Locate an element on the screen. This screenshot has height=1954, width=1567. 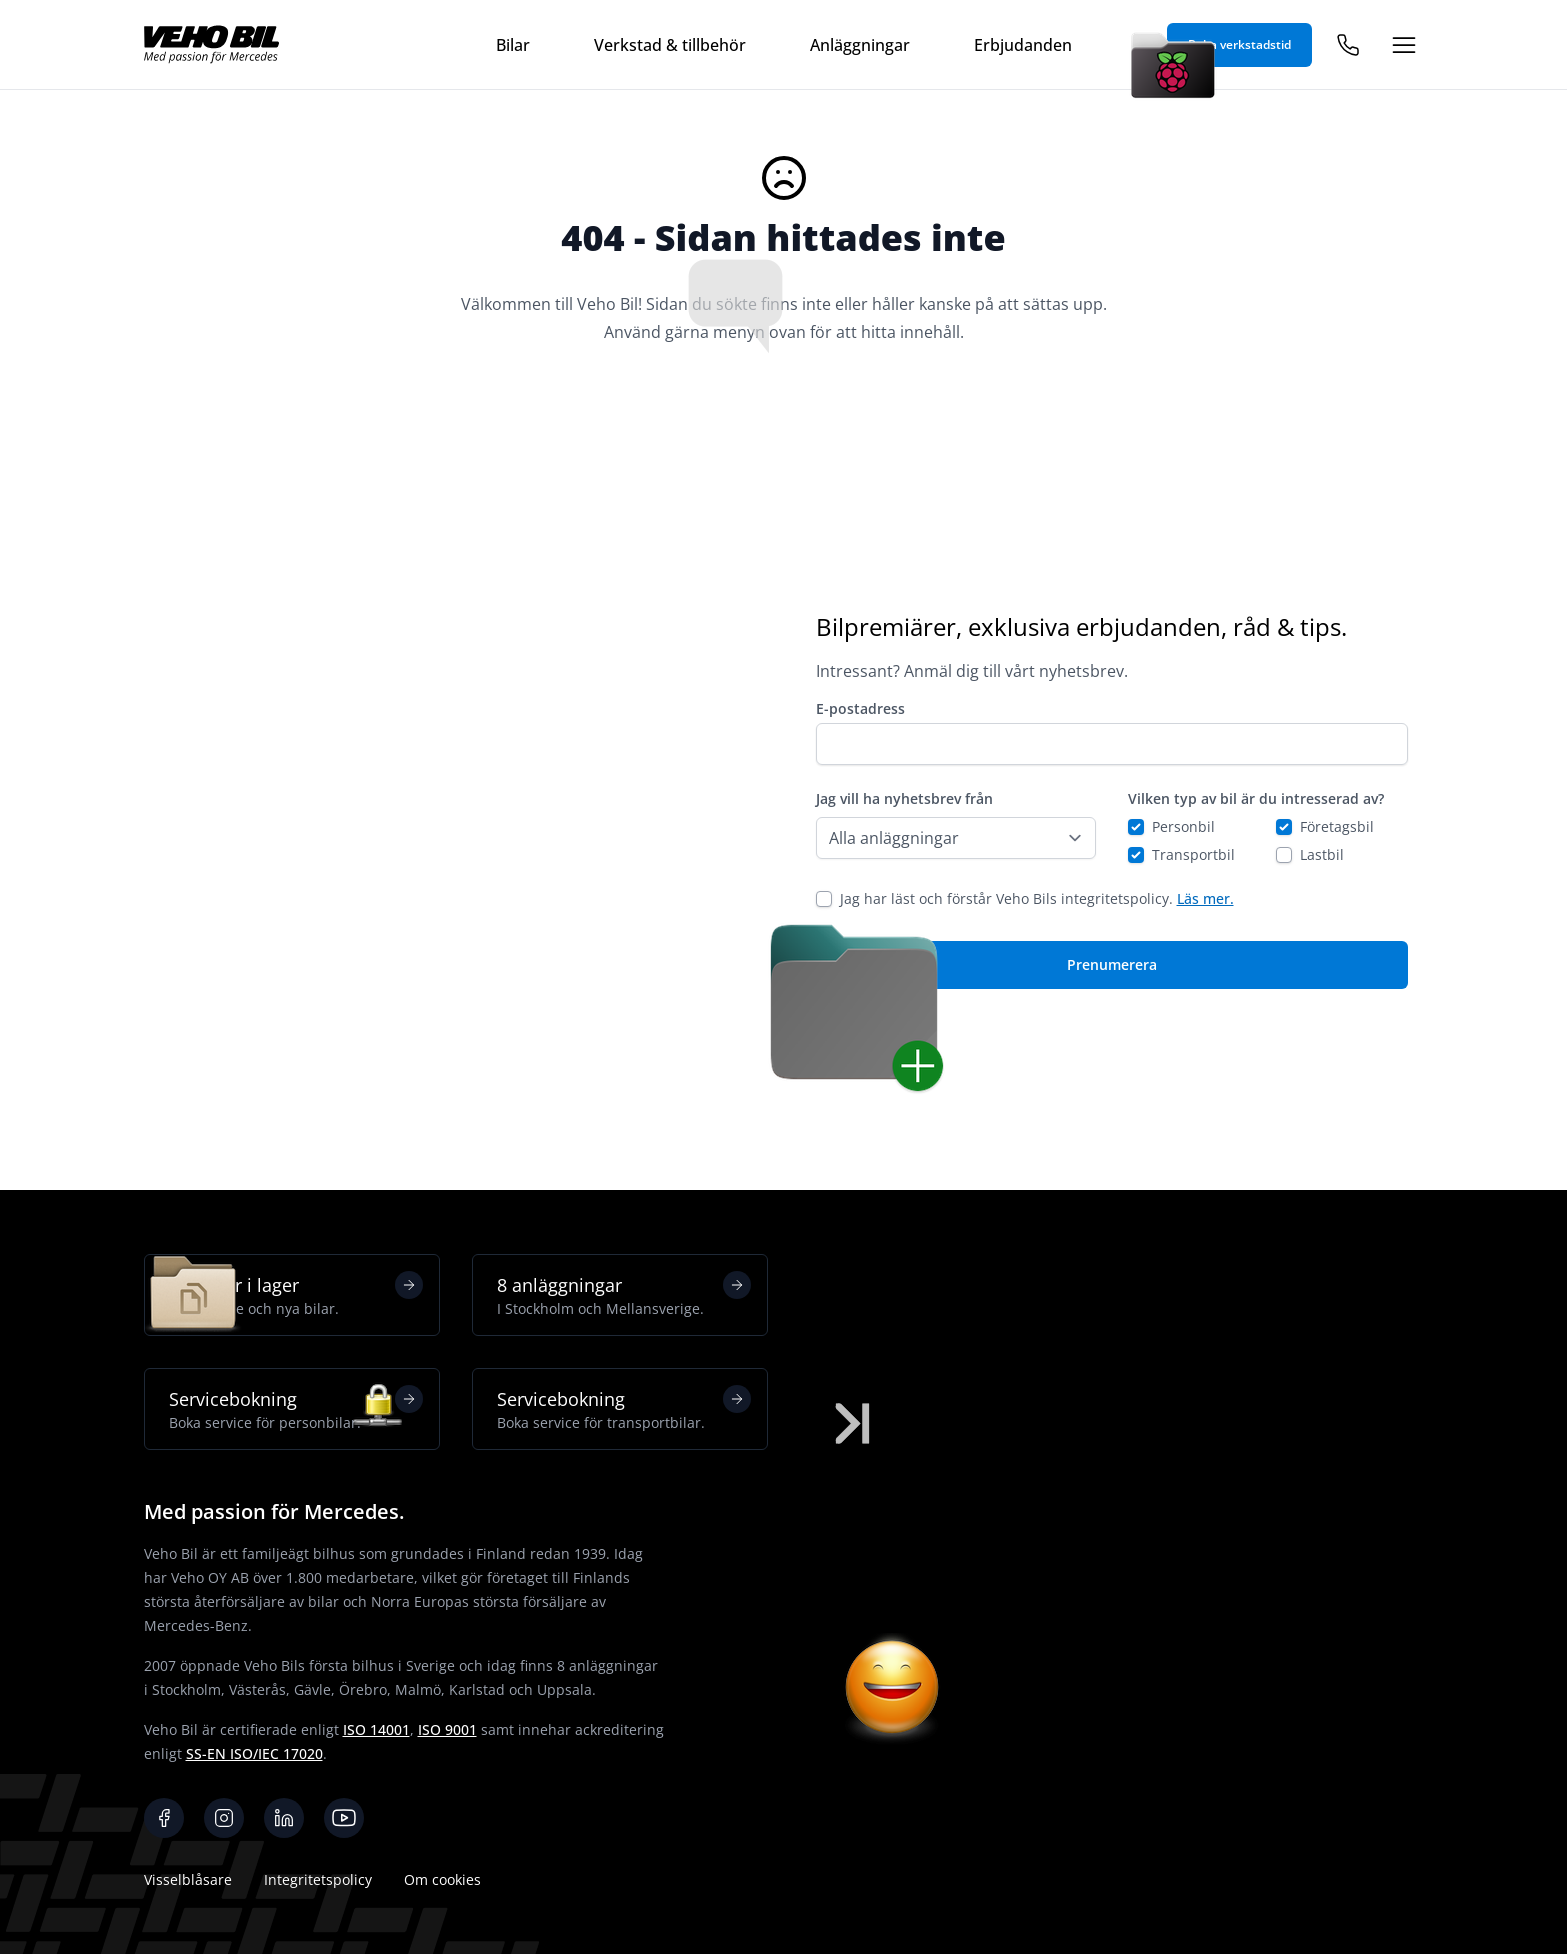
create a new folder is located at coordinates (854, 1002).